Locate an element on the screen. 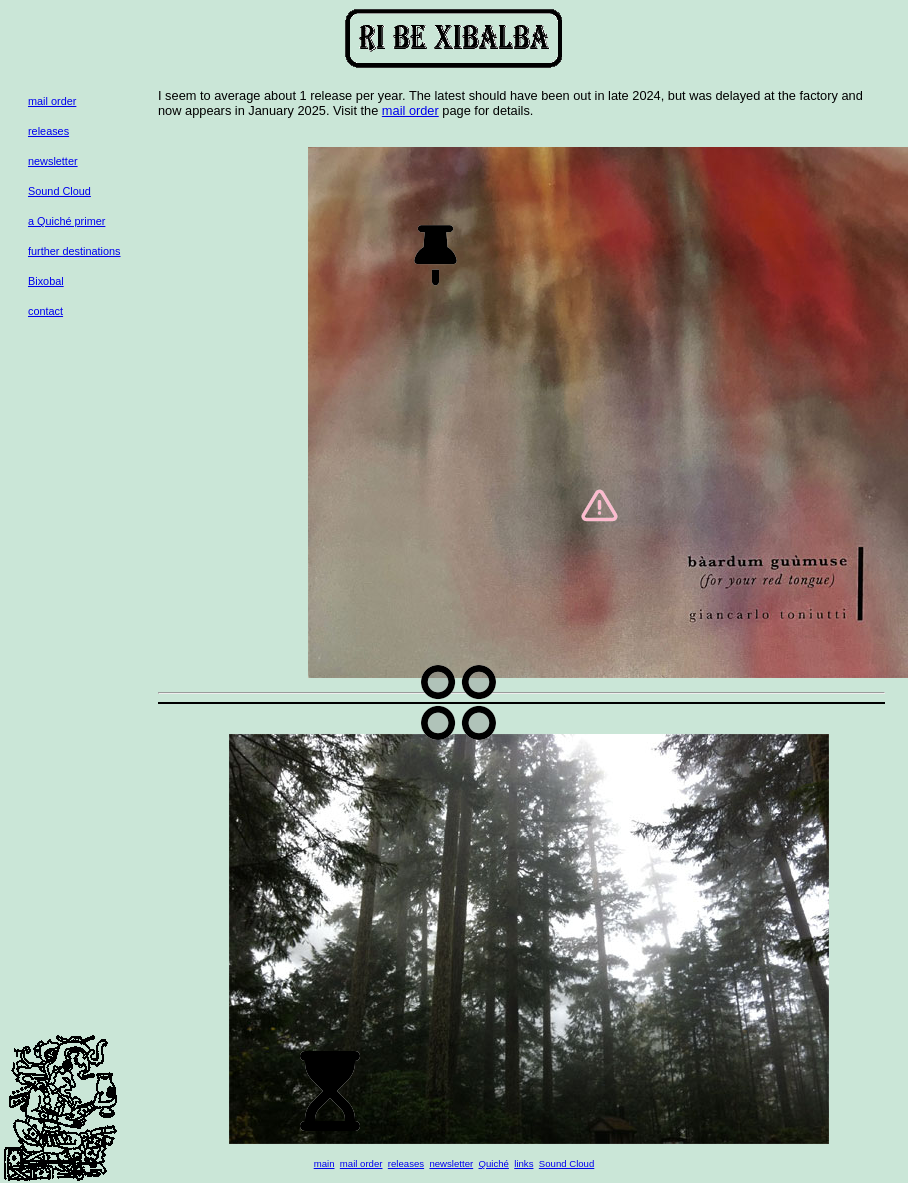  pin an item to keep it visible is located at coordinates (435, 253).